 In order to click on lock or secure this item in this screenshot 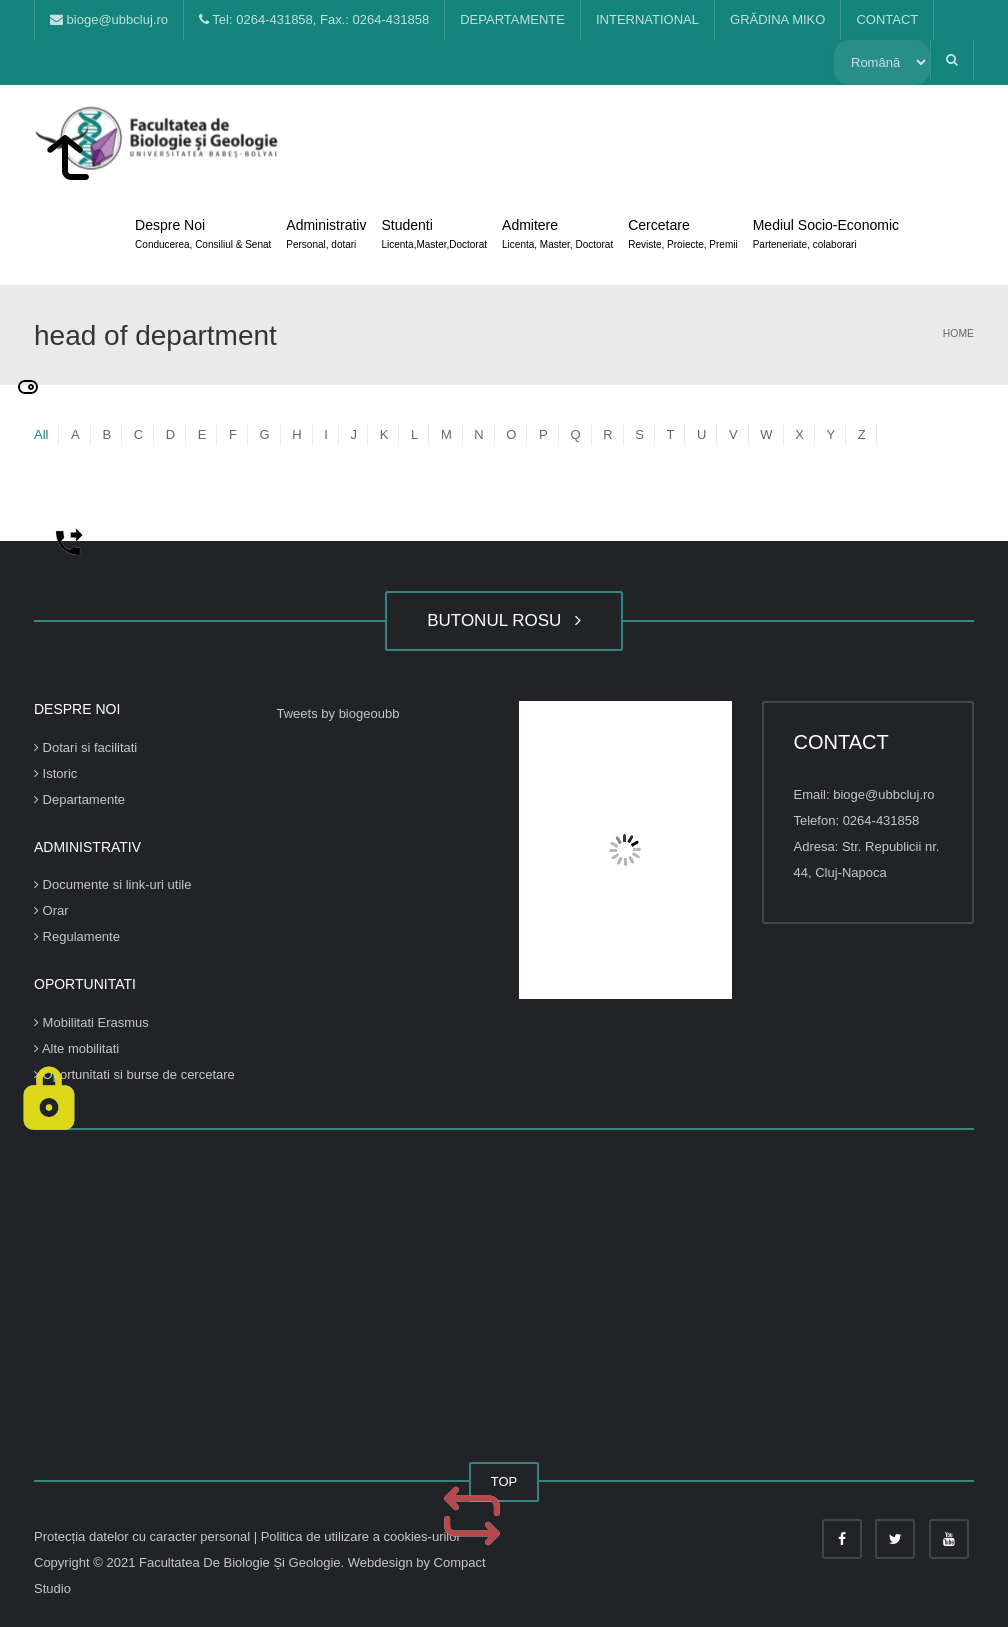, I will do `click(49, 1098)`.